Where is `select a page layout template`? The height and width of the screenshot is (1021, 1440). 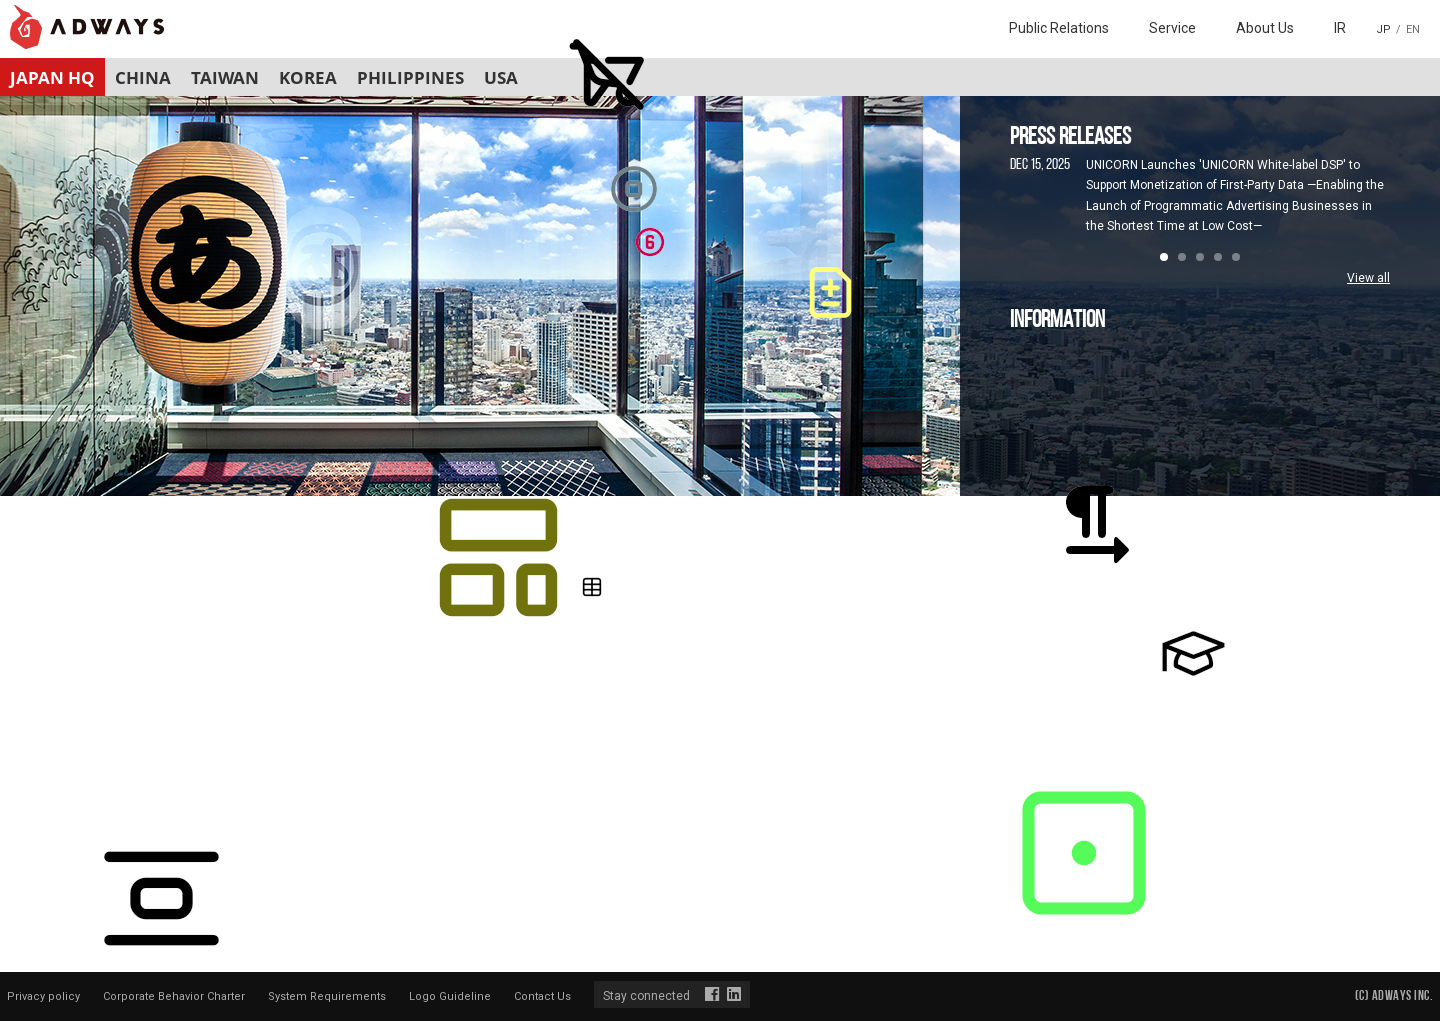
select a page layout template is located at coordinates (498, 557).